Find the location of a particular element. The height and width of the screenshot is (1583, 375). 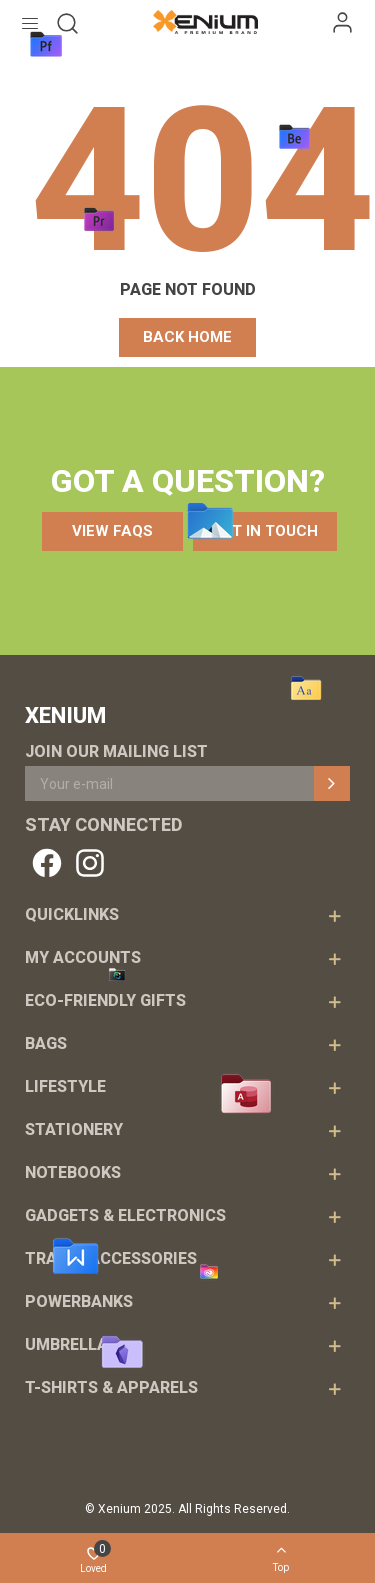

open folder containing wps writer documents is located at coordinates (75, 1257).